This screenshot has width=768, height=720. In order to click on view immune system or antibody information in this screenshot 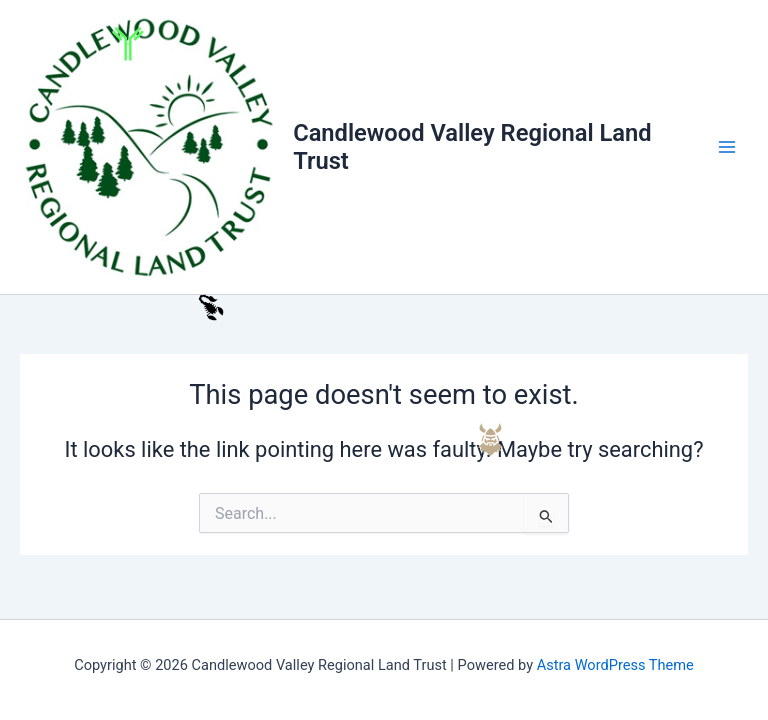, I will do `click(128, 44)`.